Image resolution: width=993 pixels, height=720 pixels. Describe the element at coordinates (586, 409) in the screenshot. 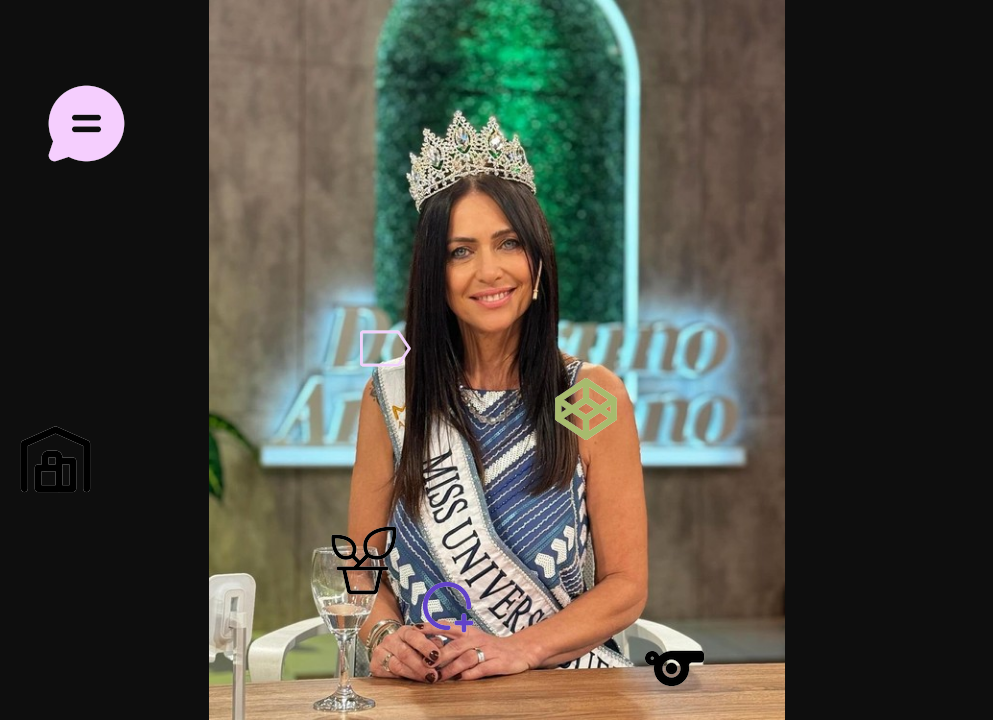

I see `open CodePen website` at that location.